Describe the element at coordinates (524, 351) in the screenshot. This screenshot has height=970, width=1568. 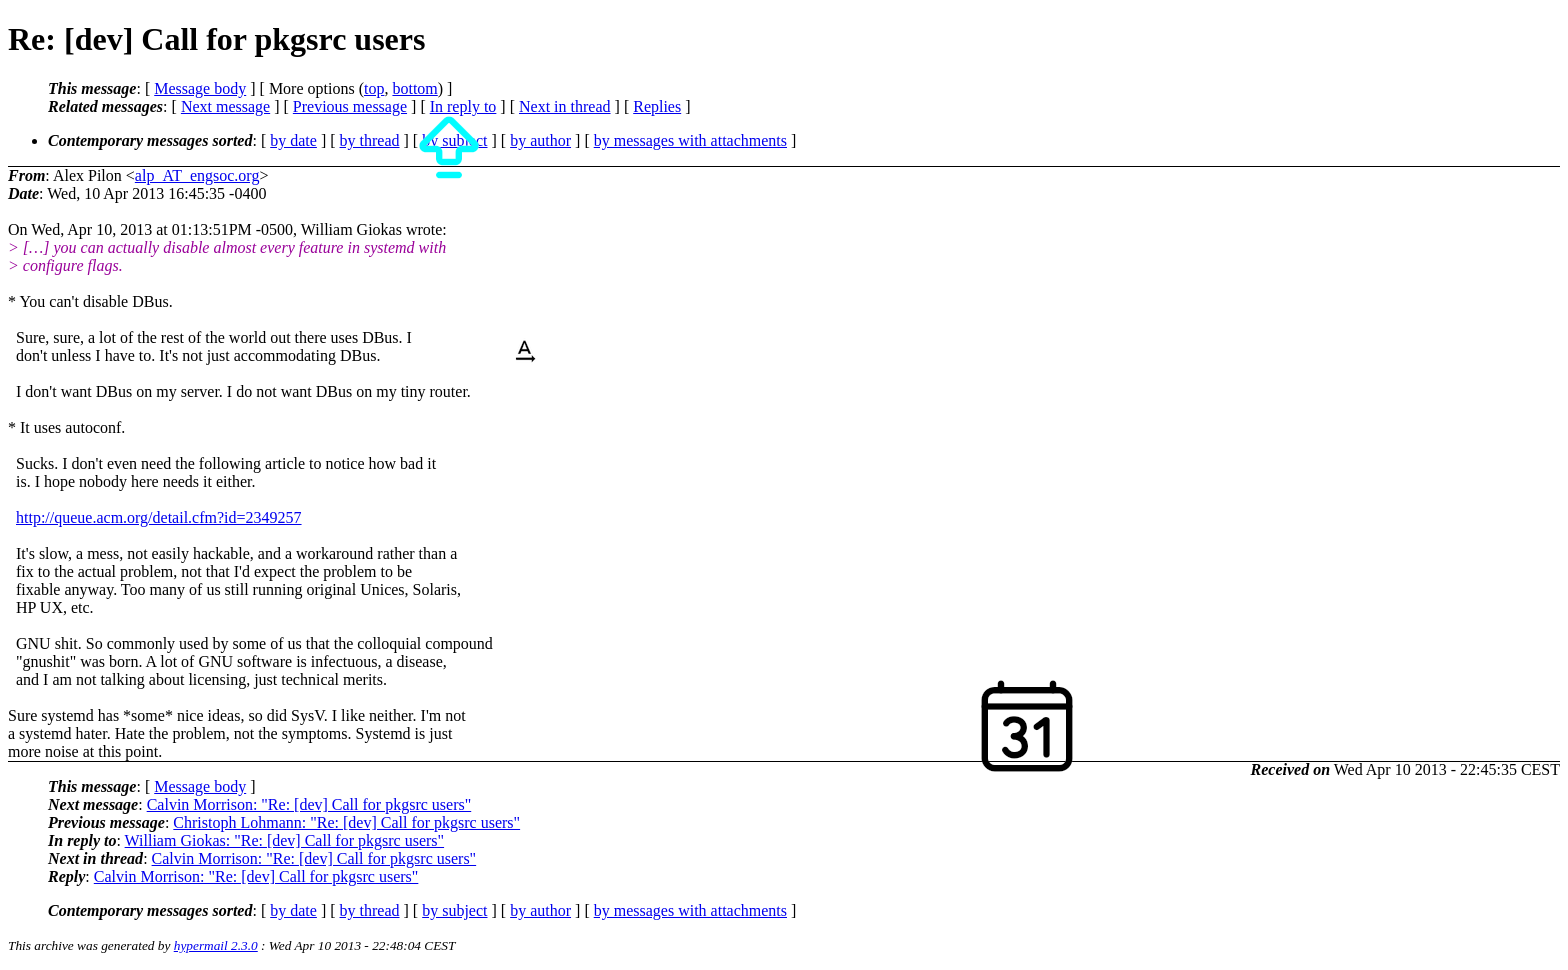
I see `set text to horizontal orientation` at that location.